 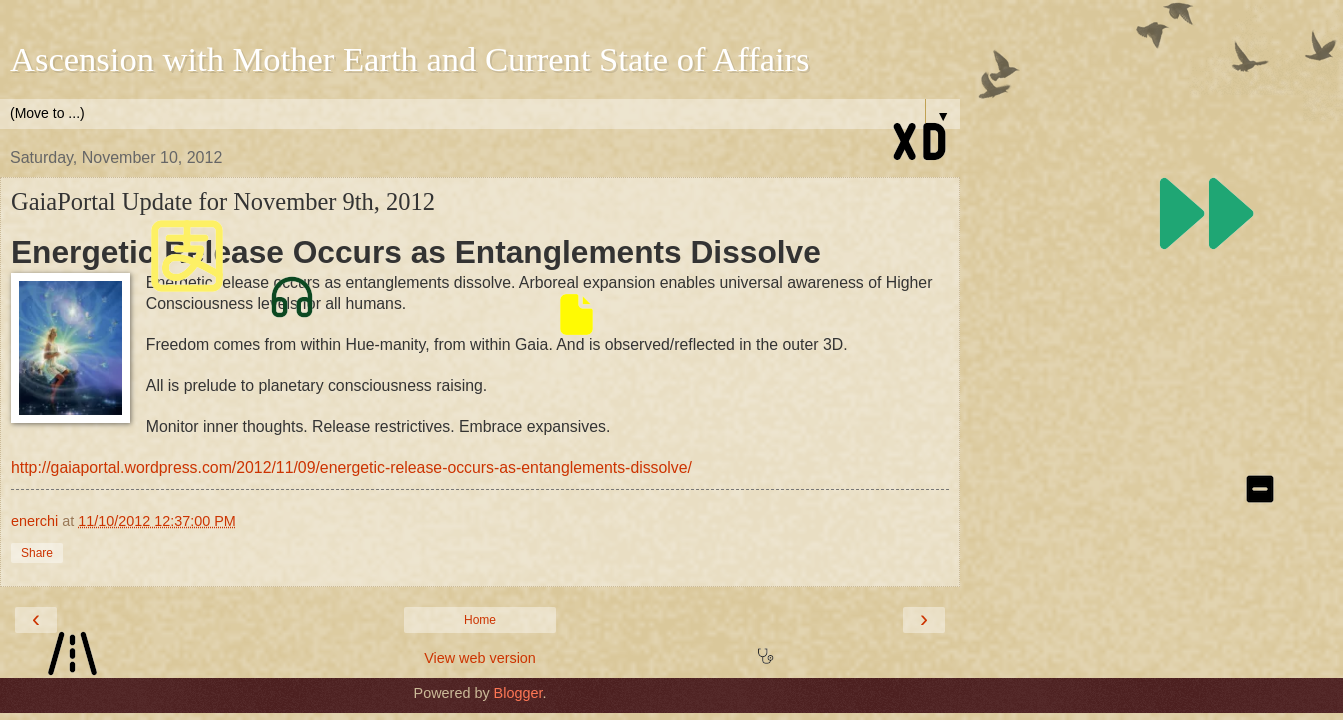 What do you see at coordinates (576, 314) in the screenshot?
I see `open or view a file` at bounding box center [576, 314].